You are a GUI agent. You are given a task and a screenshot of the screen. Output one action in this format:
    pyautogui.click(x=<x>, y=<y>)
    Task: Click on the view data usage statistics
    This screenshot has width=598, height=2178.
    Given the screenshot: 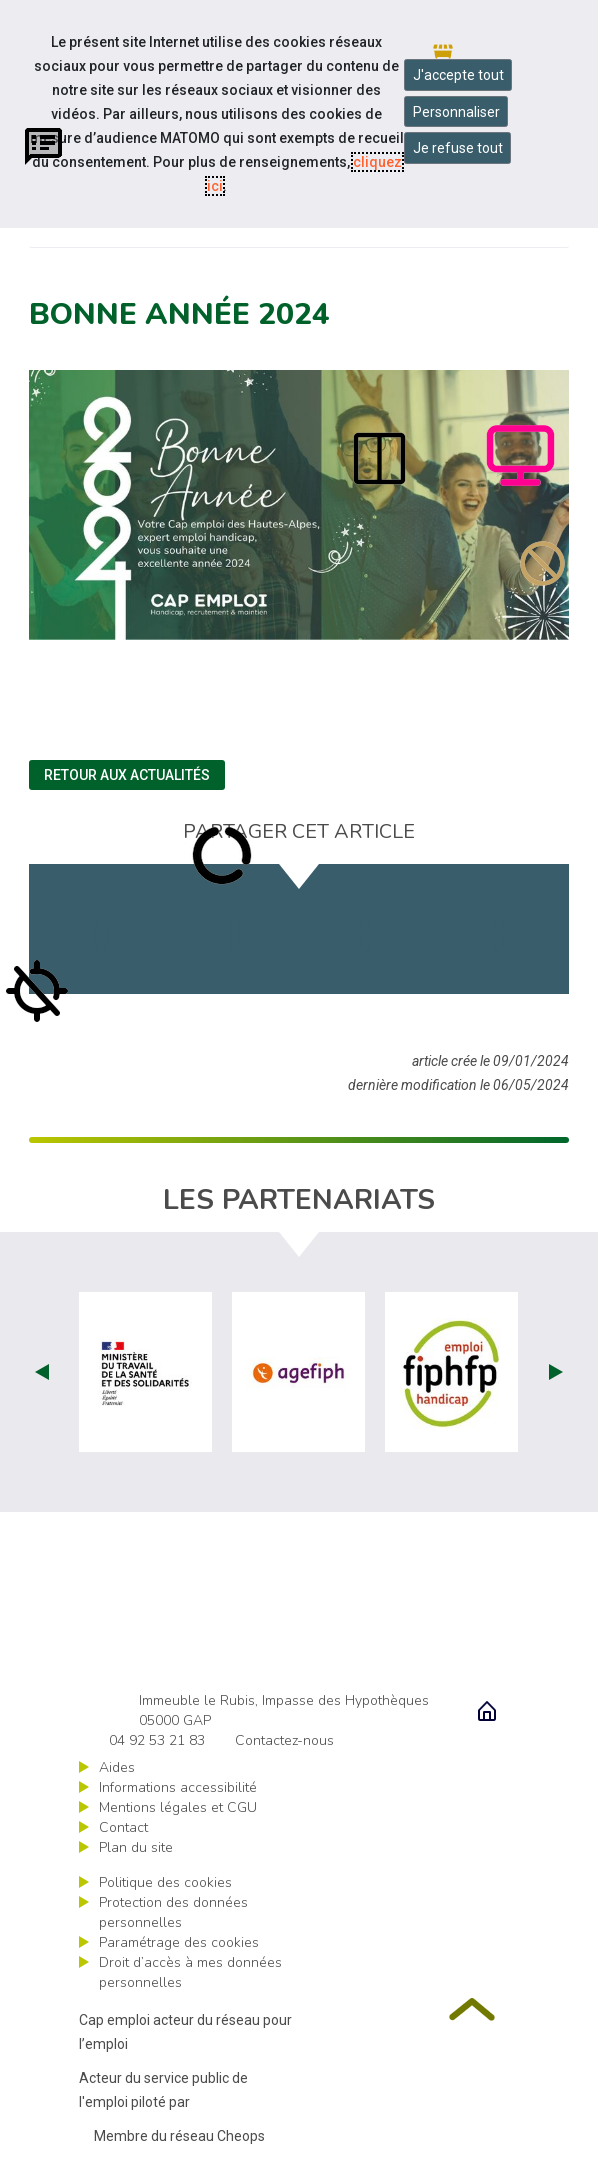 What is the action you would take?
    pyautogui.click(x=222, y=855)
    